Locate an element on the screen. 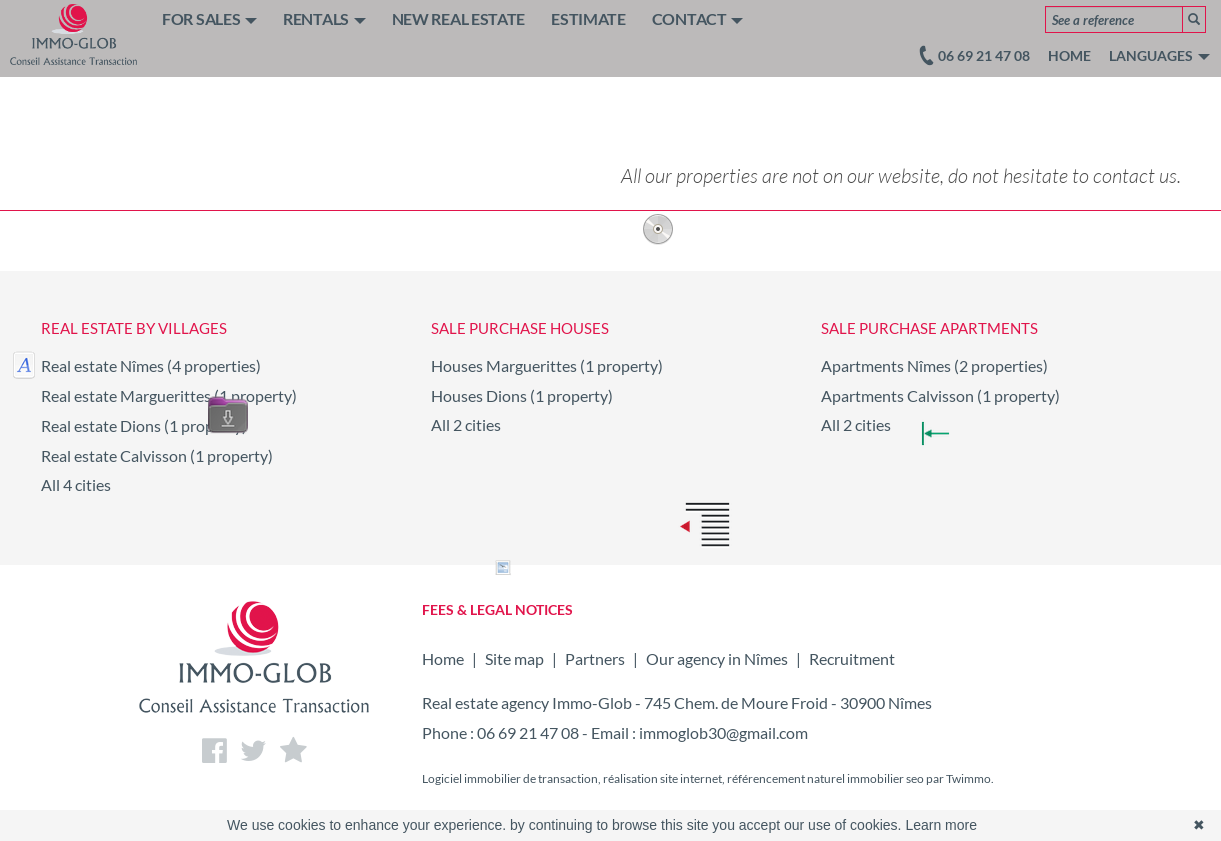 The image size is (1221, 841). go to the first item in a list or sequence is located at coordinates (935, 433).